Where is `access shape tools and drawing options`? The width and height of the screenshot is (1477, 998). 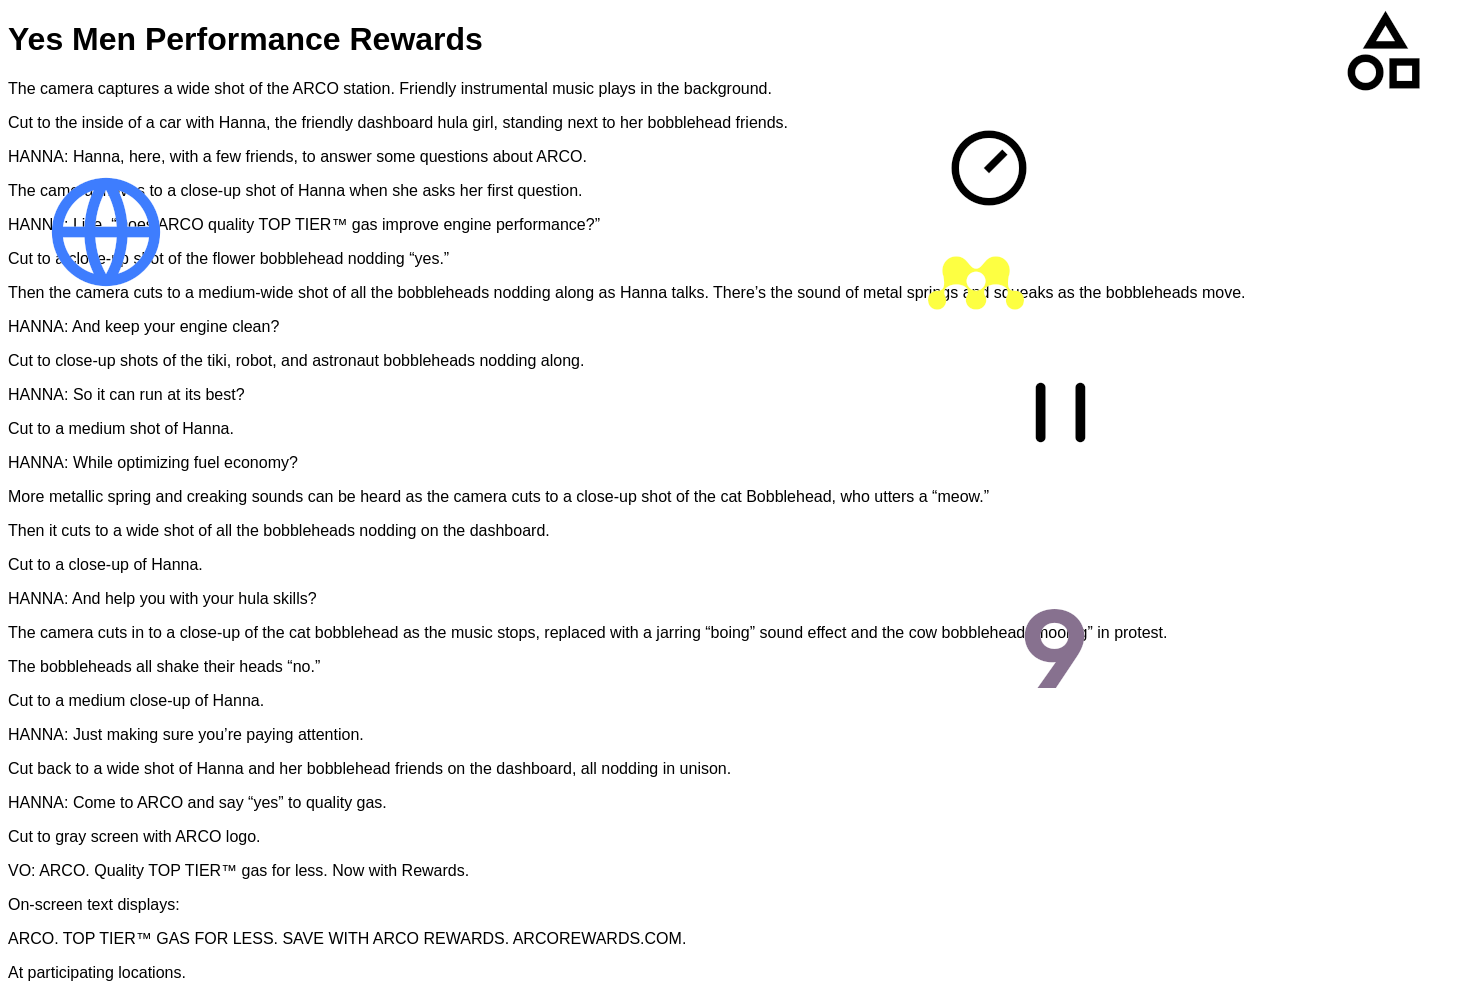
access shape tools and drawing options is located at coordinates (1385, 52).